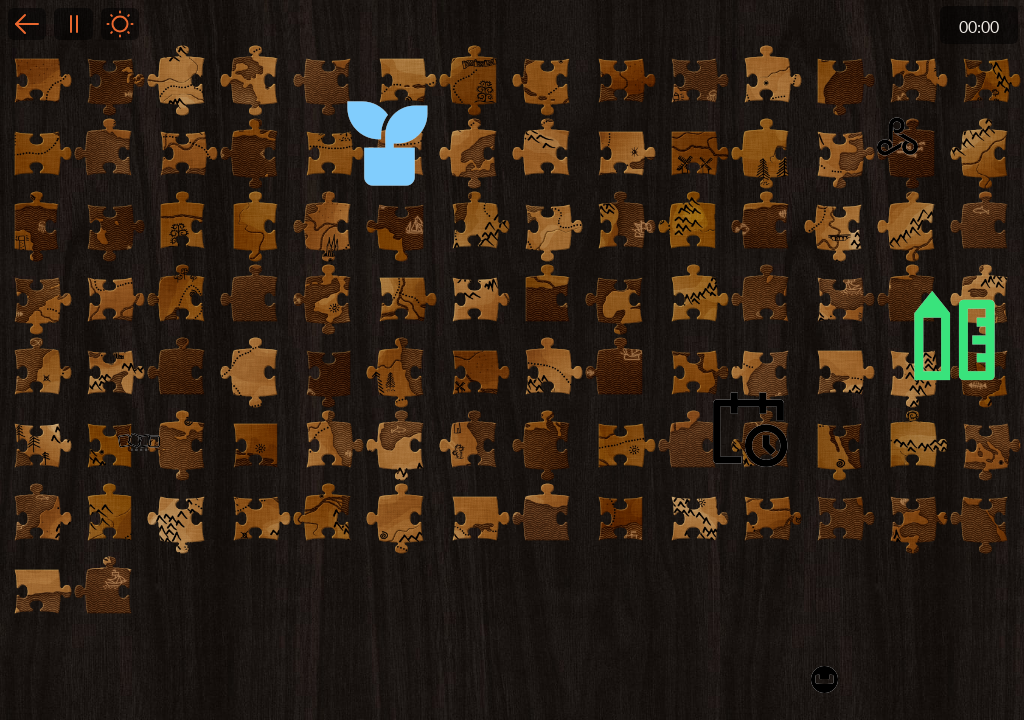 This screenshot has width=1024, height=720. Describe the element at coordinates (824, 679) in the screenshot. I see `couchbase database service logo` at that location.